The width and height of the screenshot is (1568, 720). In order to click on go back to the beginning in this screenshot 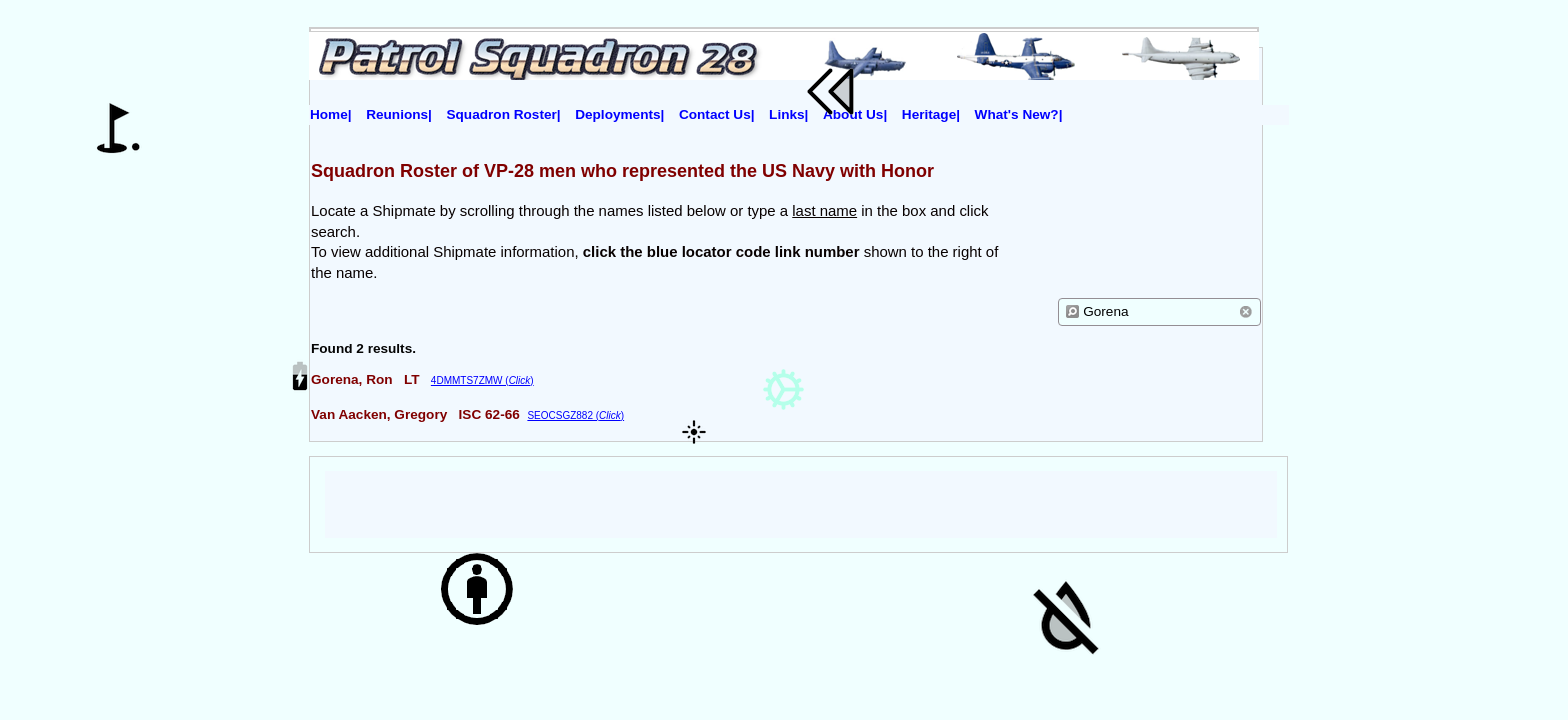, I will do `click(832, 91)`.